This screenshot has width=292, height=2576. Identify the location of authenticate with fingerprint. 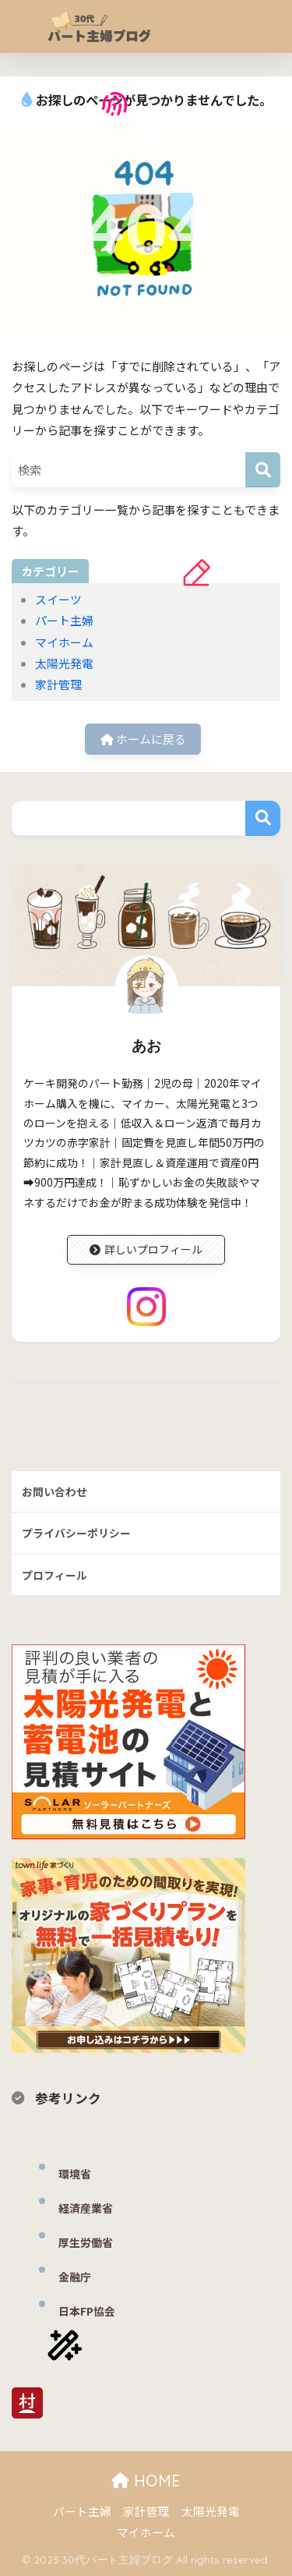
(114, 104).